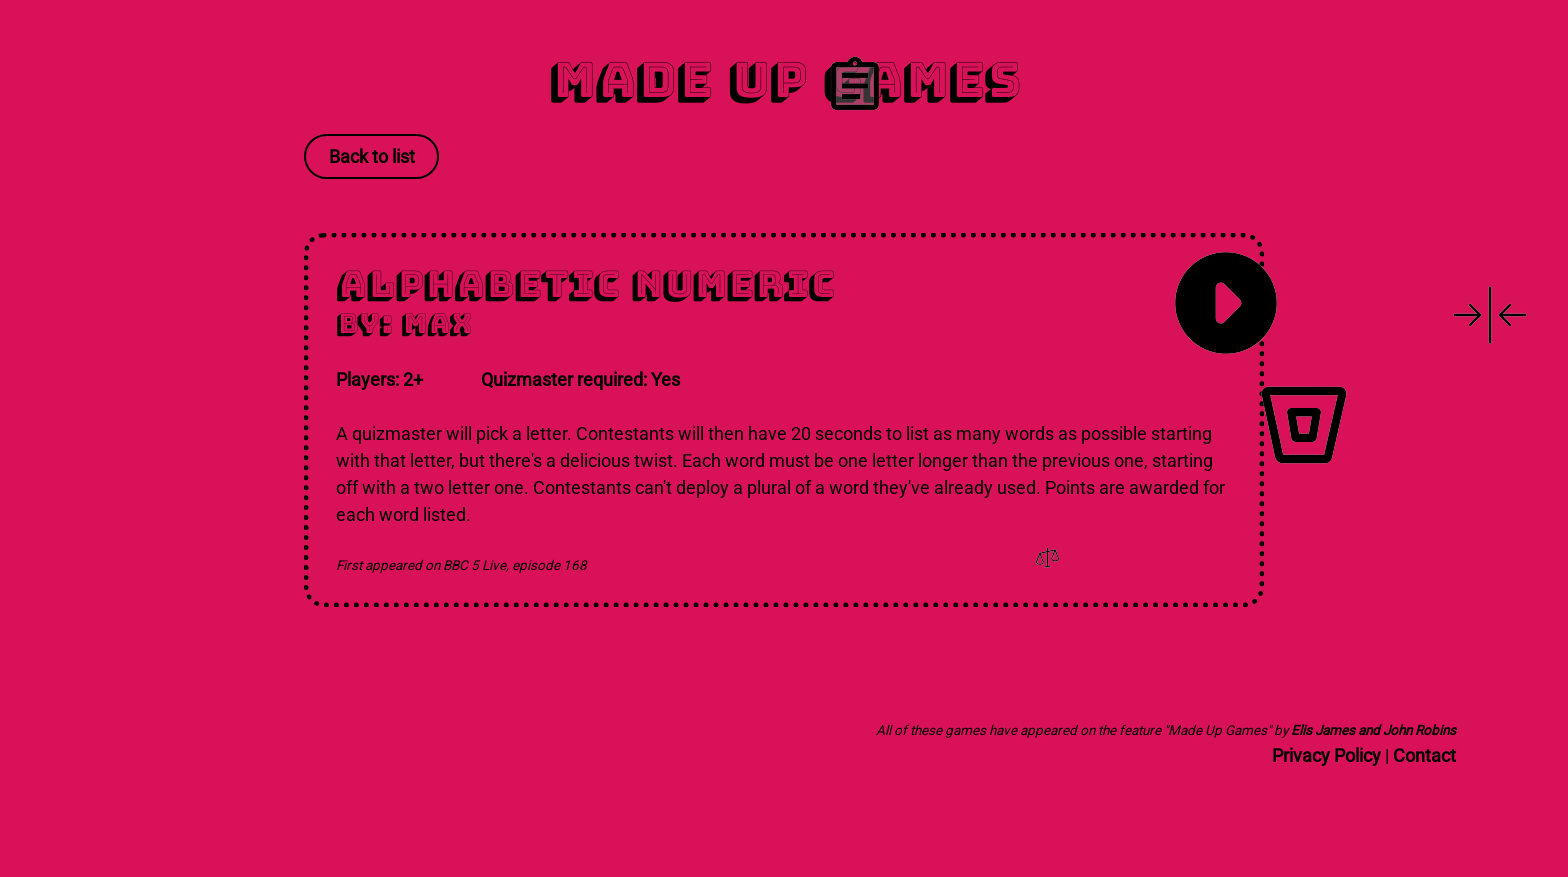 The width and height of the screenshot is (1568, 877). What do you see at coordinates (1304, 425) in the screenshot?
I see `open Bitbucket repository` at bounding box center [1304, 425].